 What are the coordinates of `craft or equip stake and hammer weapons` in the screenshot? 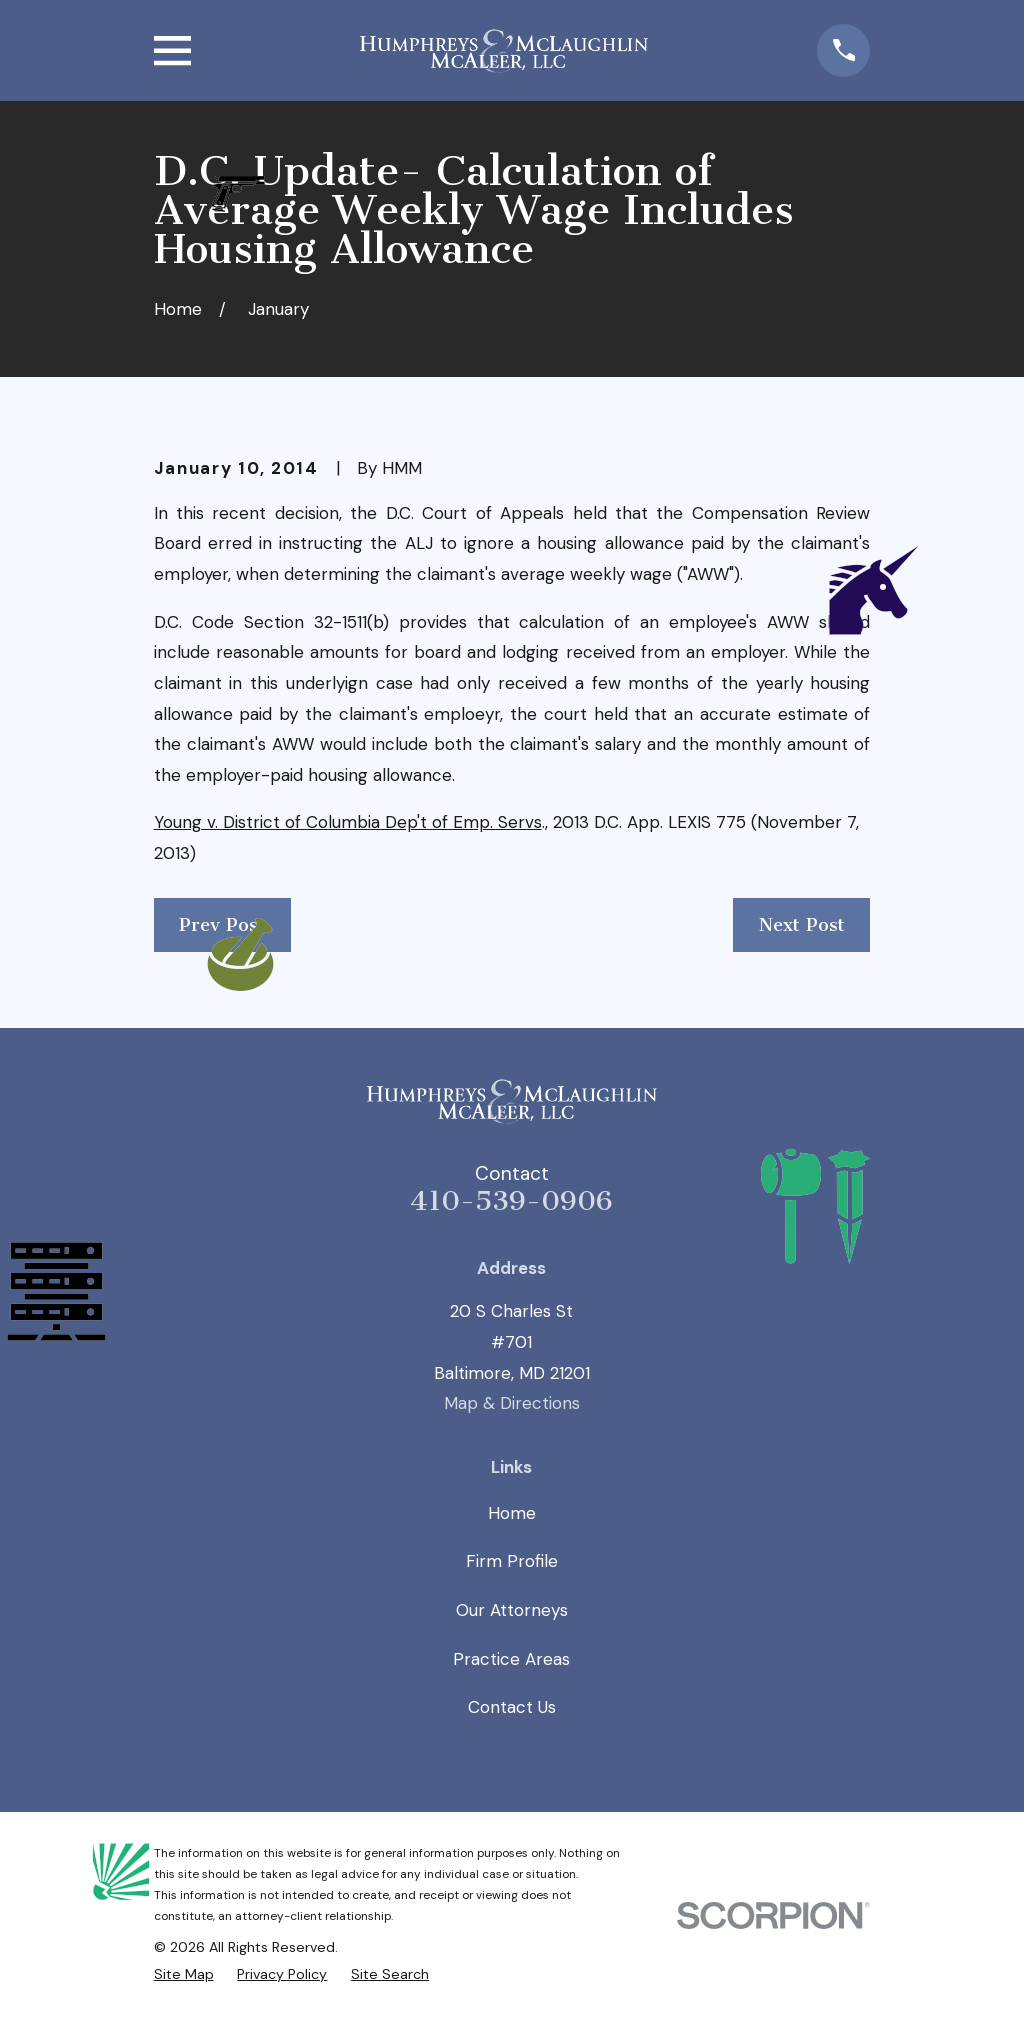 It's located at (815, 1206).